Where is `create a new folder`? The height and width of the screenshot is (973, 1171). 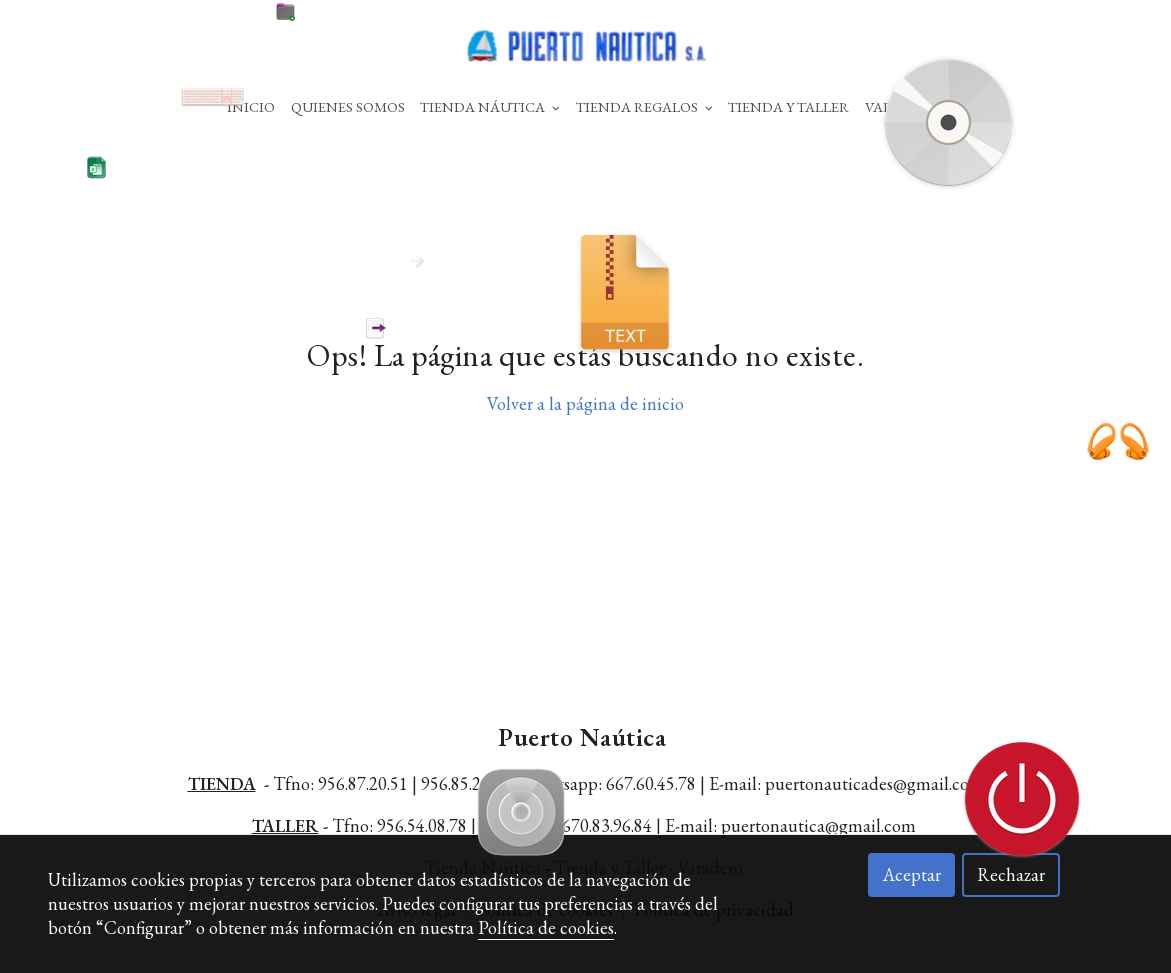 create a new folder is located at coordinates (285, 11).